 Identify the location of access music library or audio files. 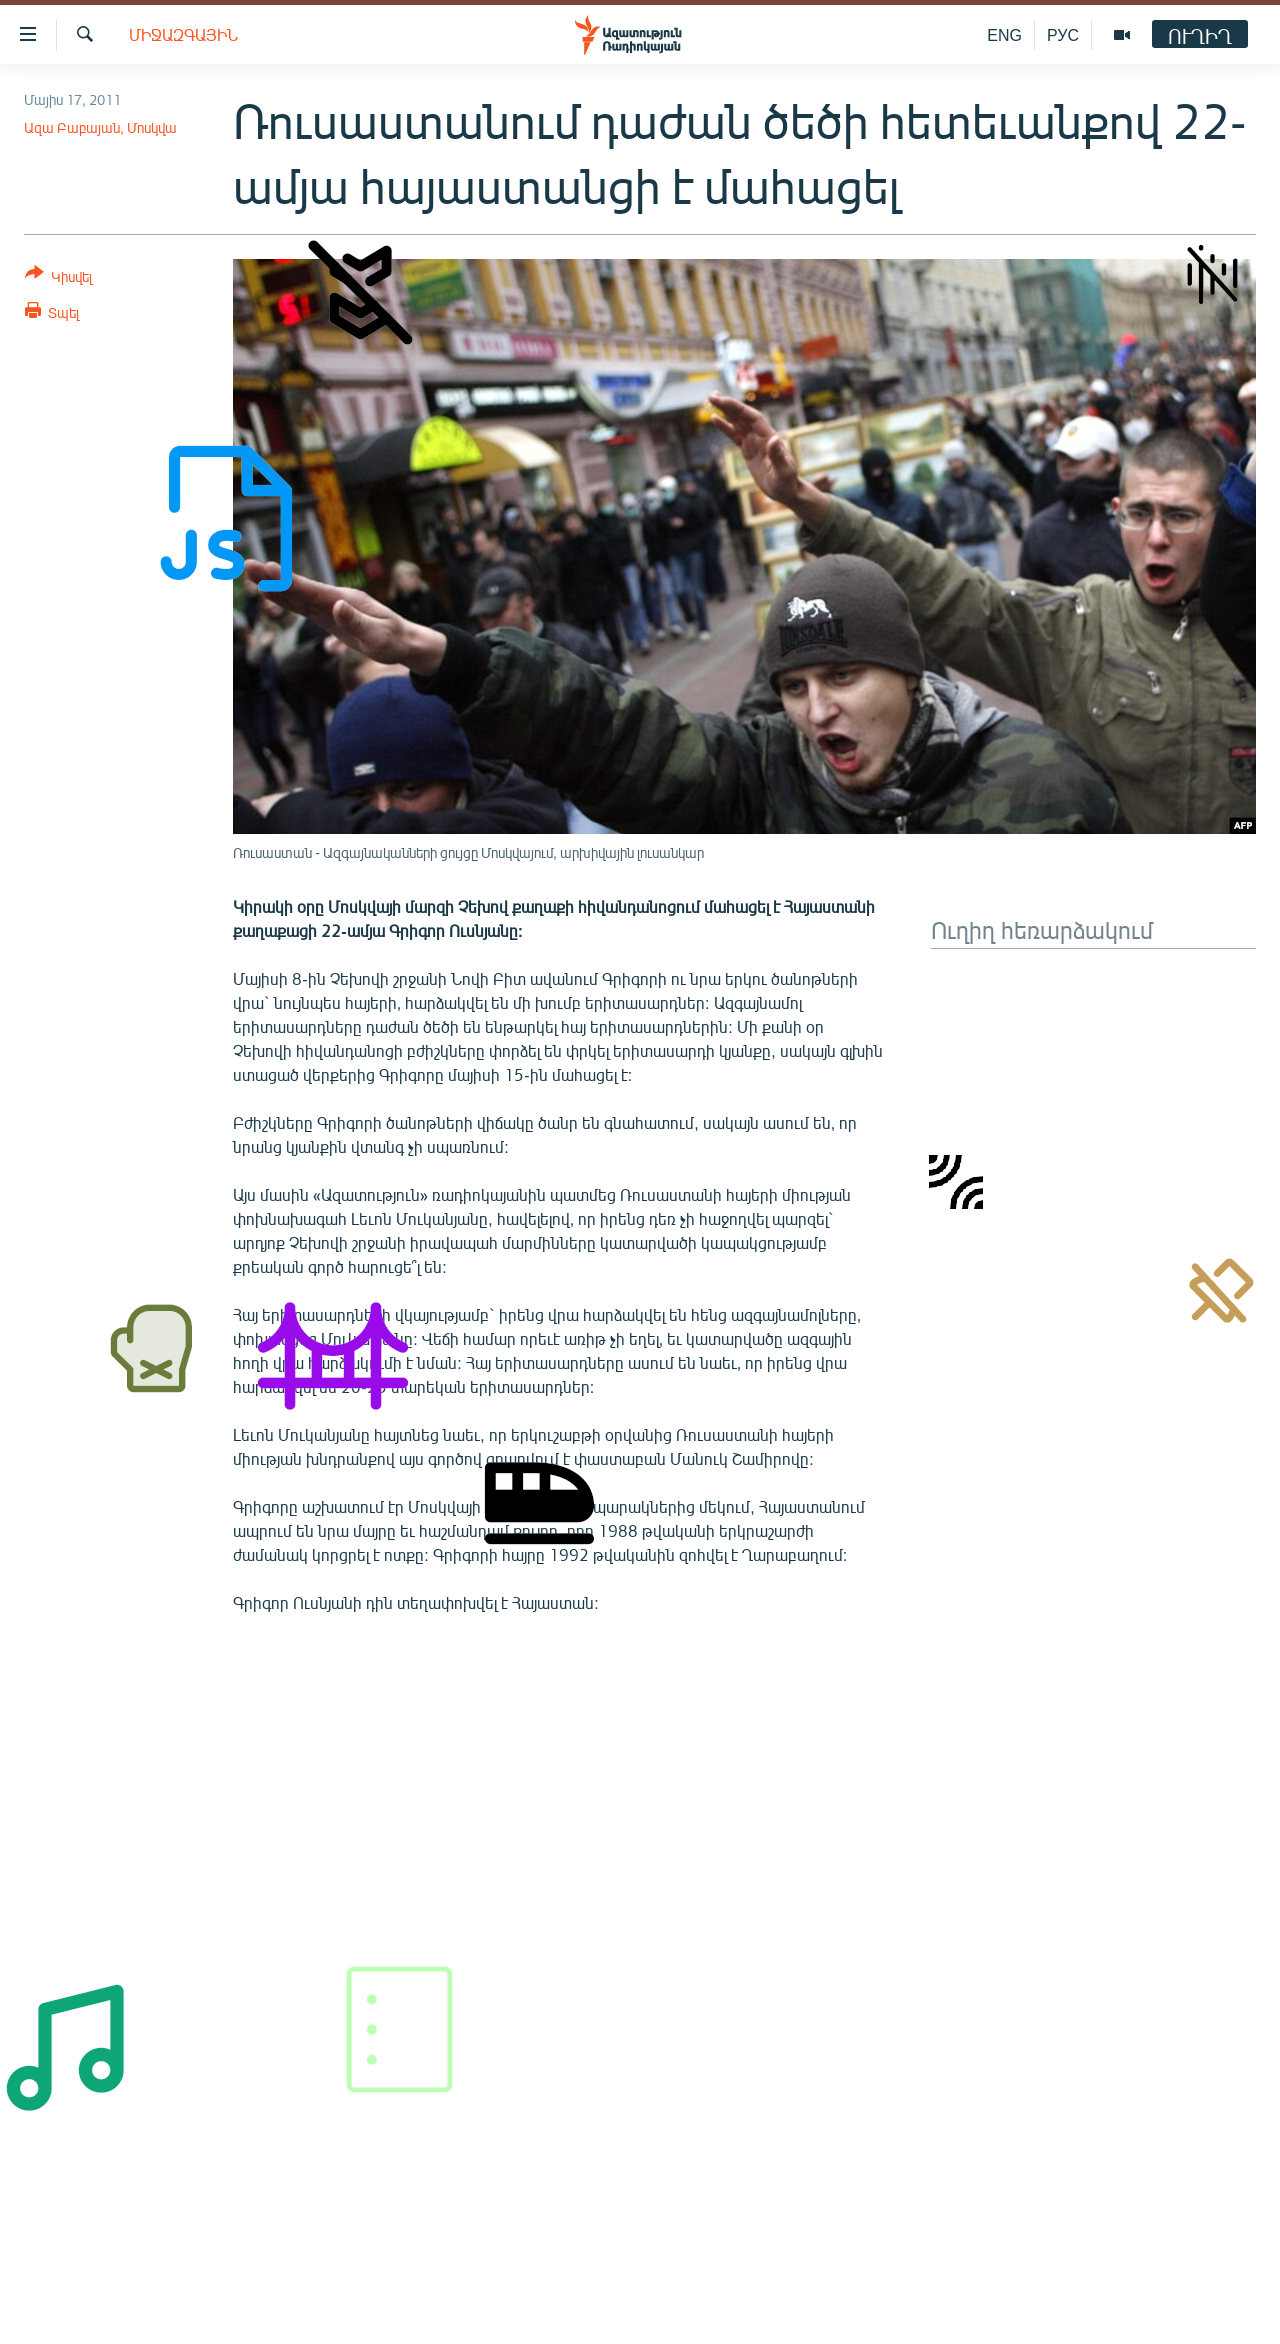
(72, 2050).